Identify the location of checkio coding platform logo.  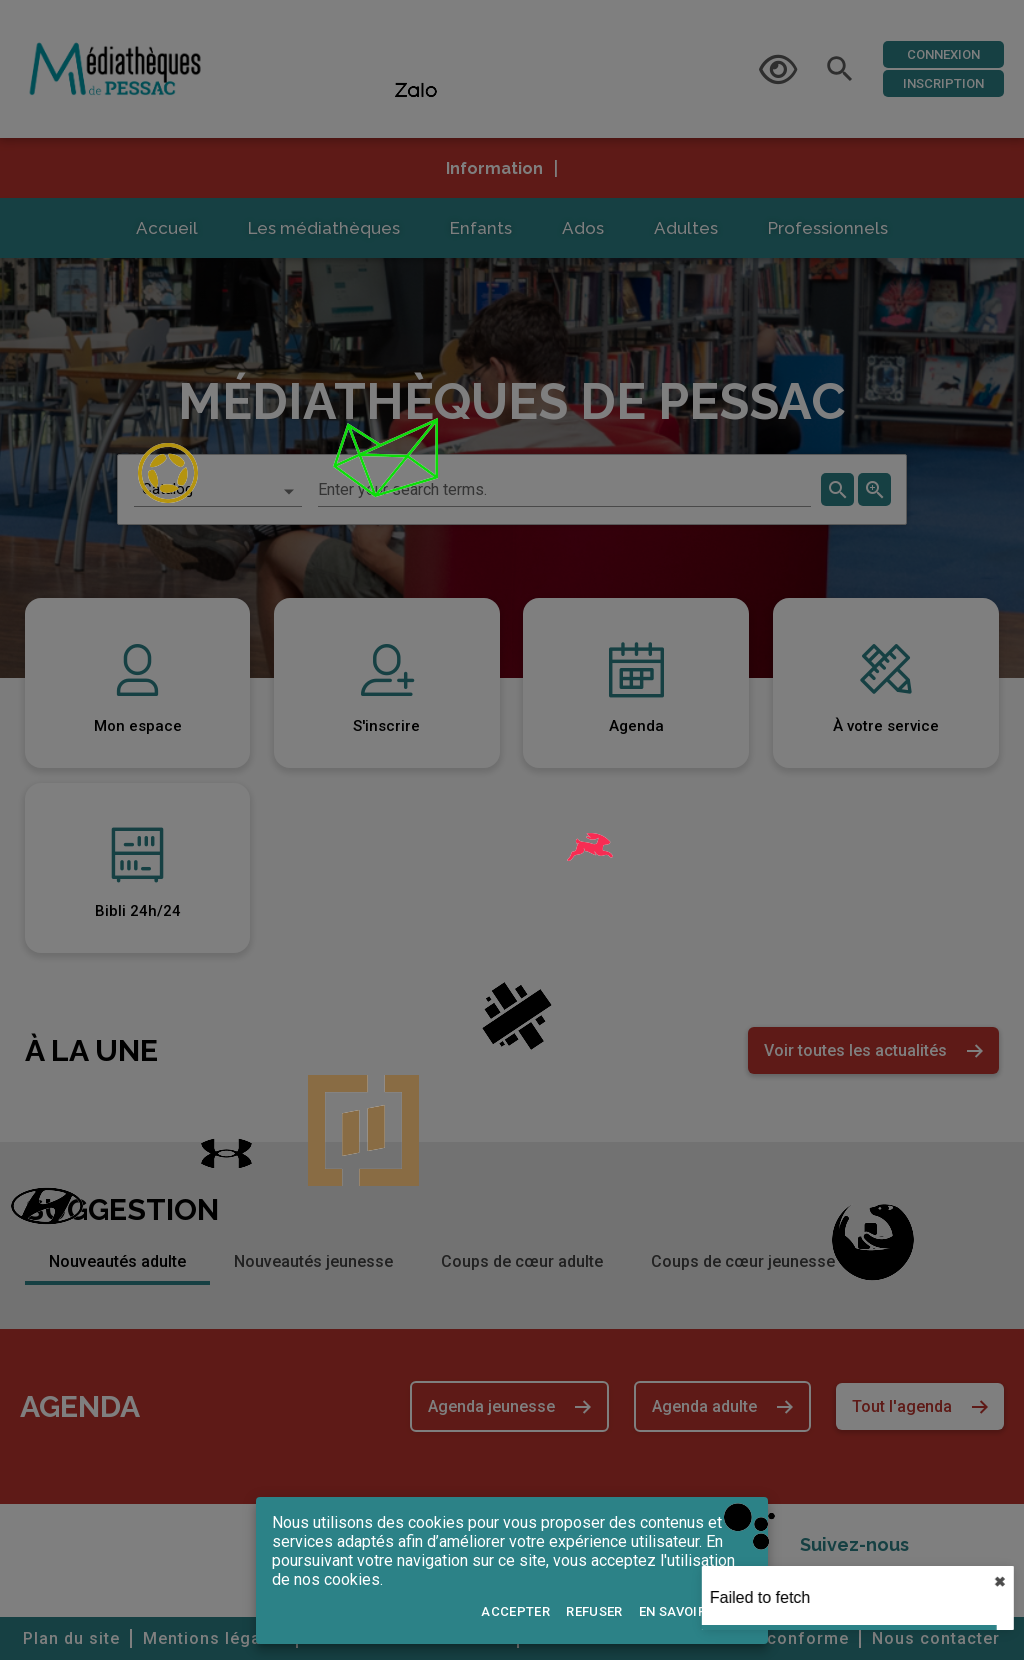
(385, 457).